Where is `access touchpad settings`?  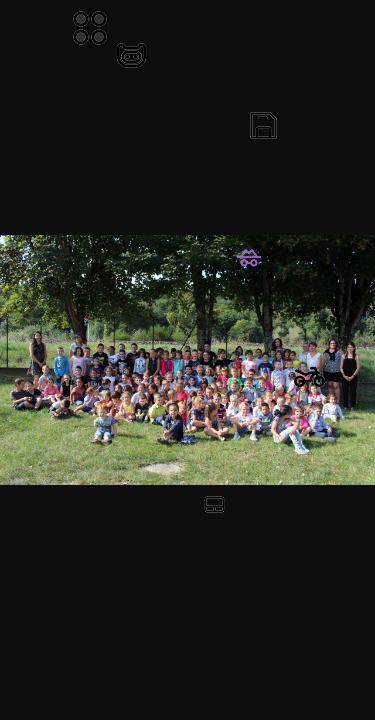 access touchpad settings is located at coordinates (214, 504).